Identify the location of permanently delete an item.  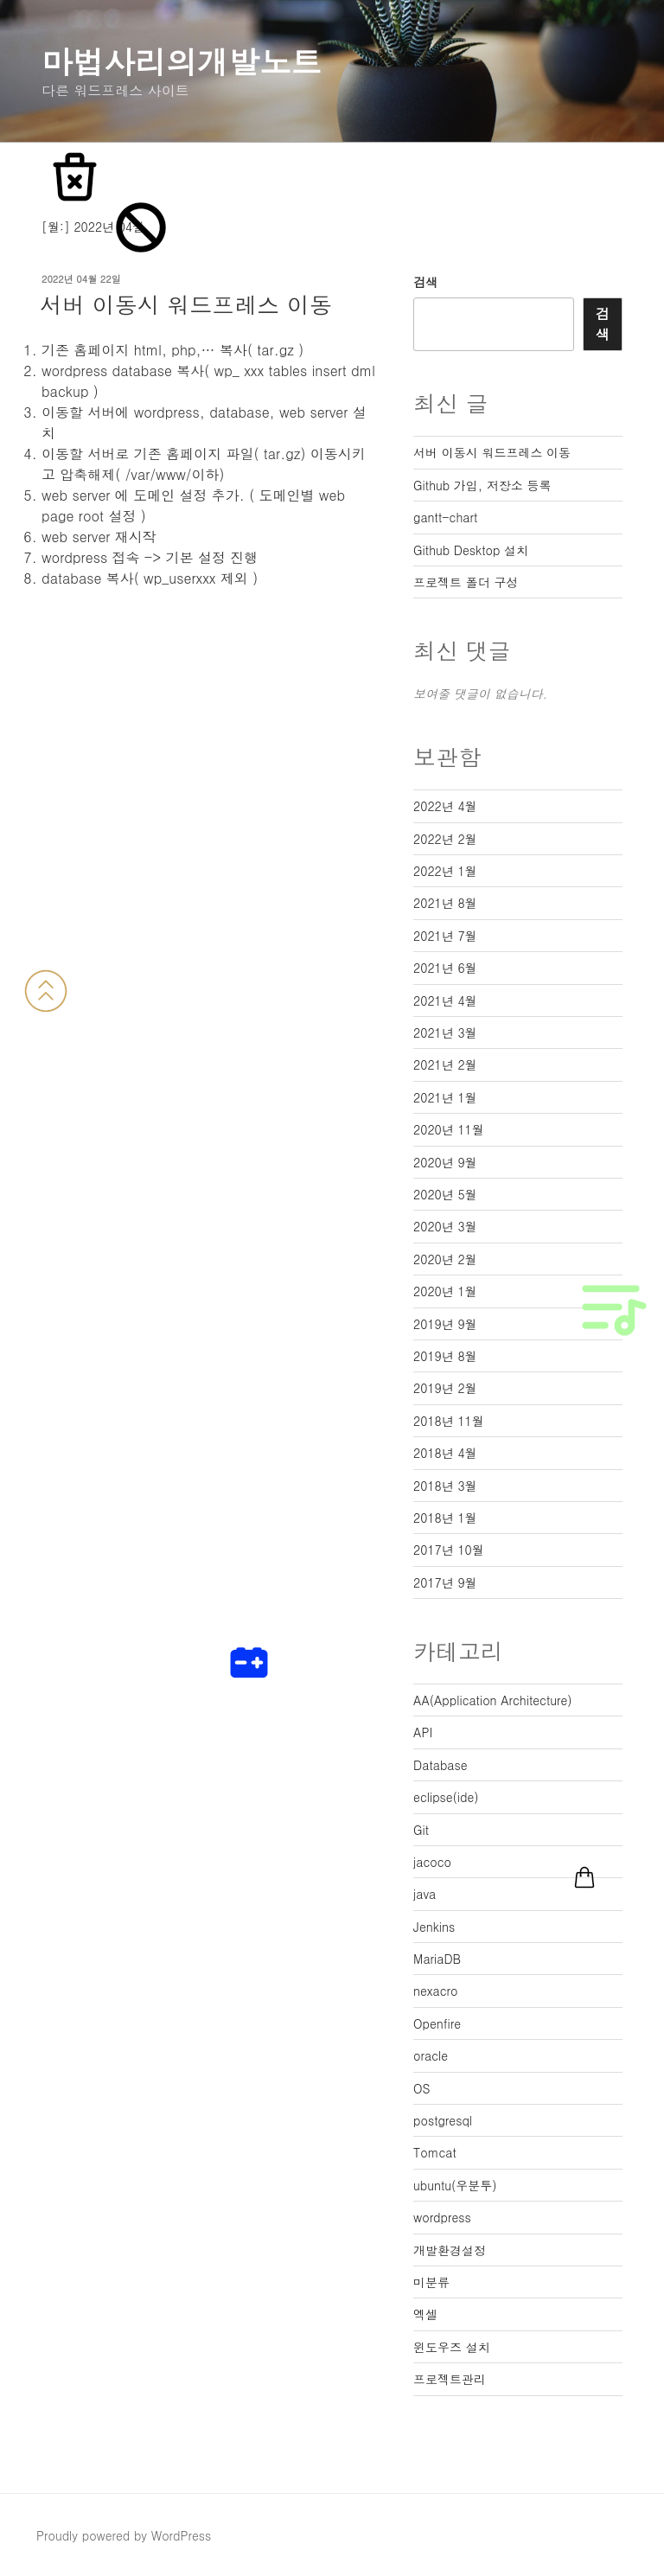
(74, 176).